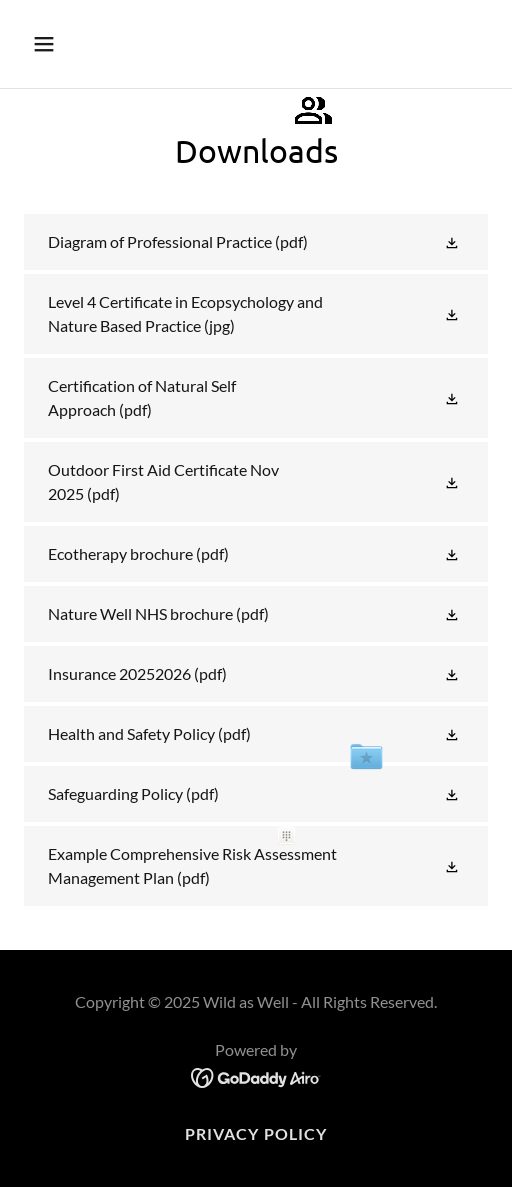 The width and height of the screenshot is (512, 1187). Describe the element at coordinates (366, 756) in the screenshot. I see `open your bookmarked files folder` at that location.